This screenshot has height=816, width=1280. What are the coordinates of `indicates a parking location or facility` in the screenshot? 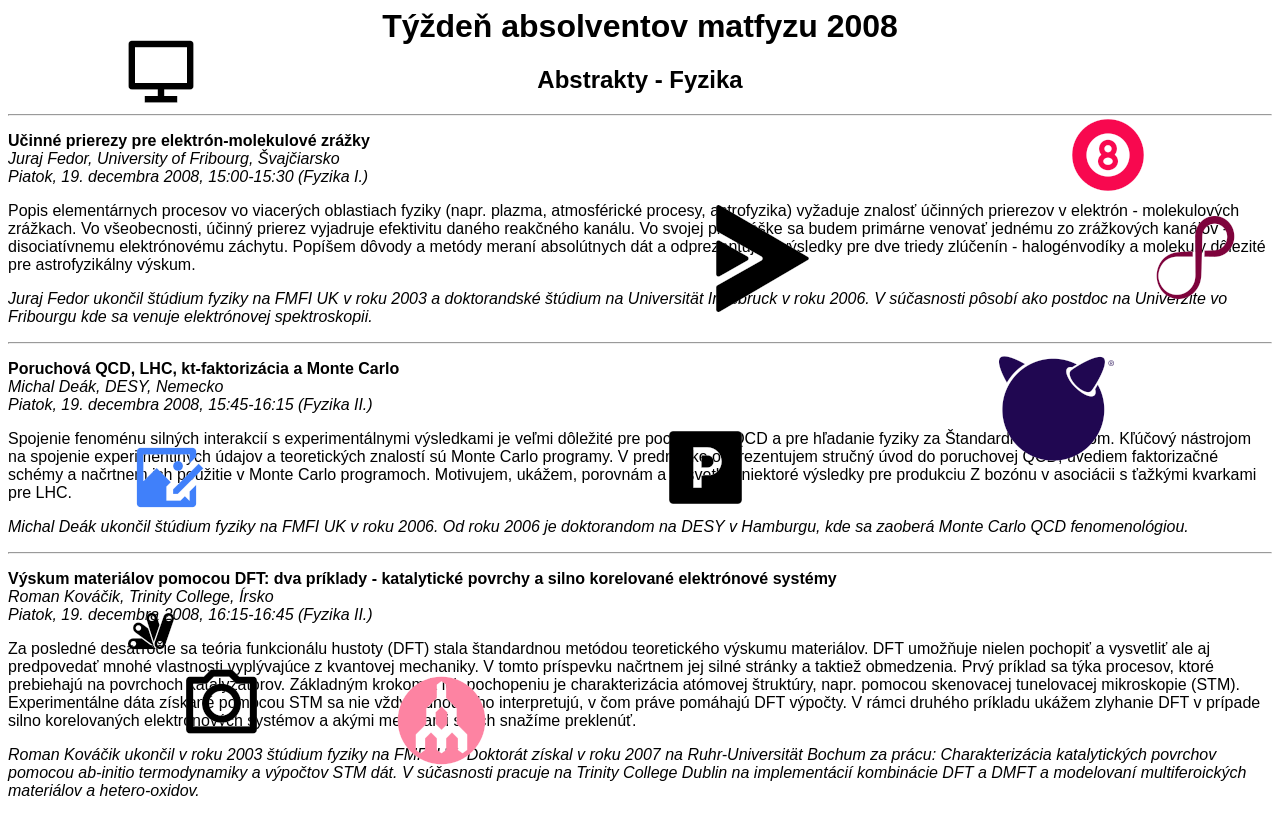 It's located at (705, 467).